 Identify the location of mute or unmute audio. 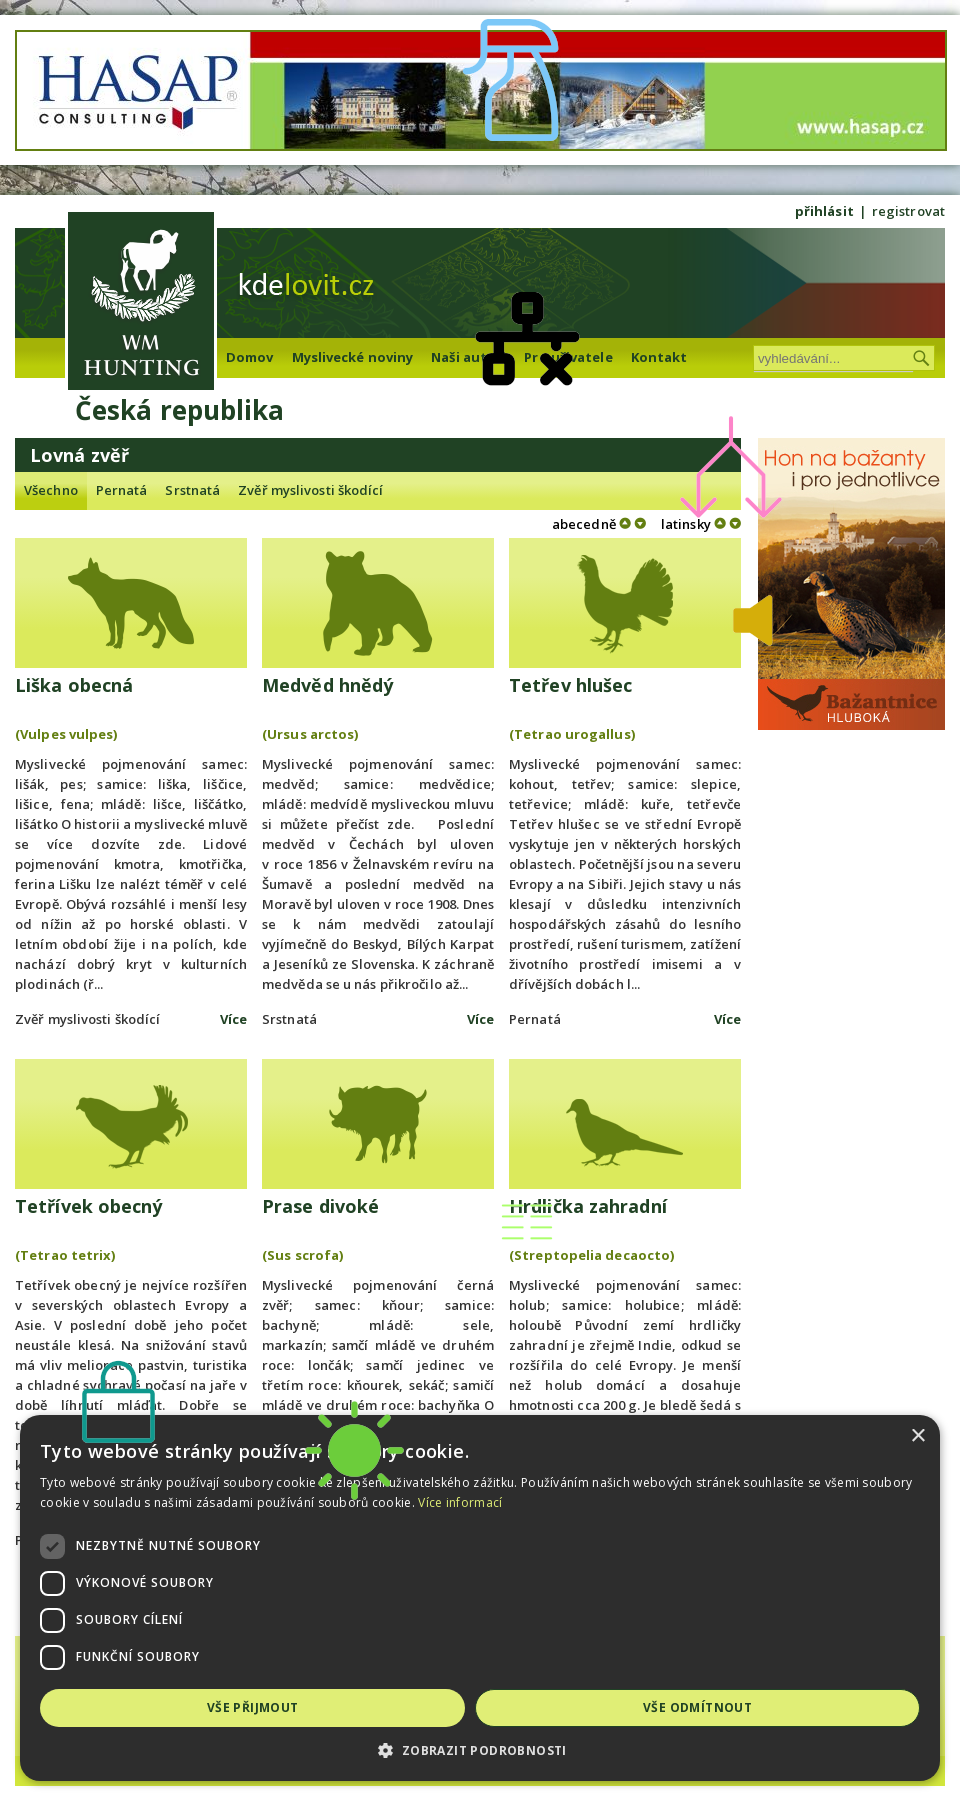
(755, 620).